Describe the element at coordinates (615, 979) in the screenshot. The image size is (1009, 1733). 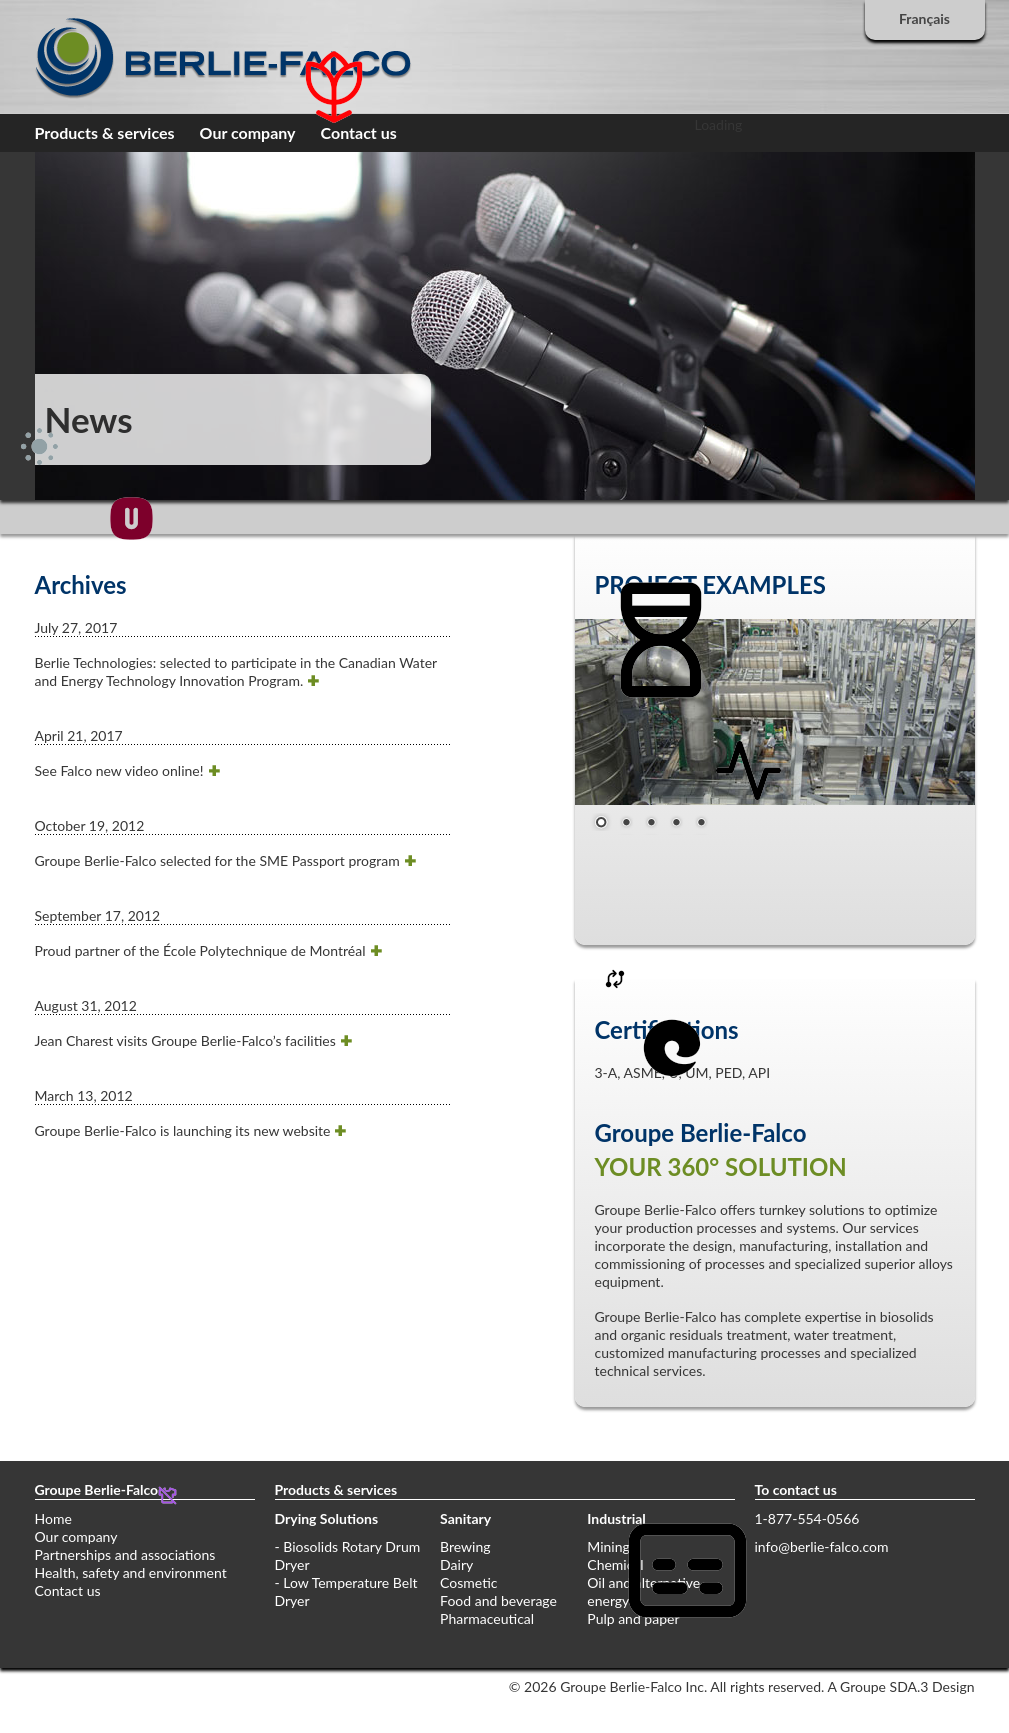
I see `swap or exchange items` at that location.